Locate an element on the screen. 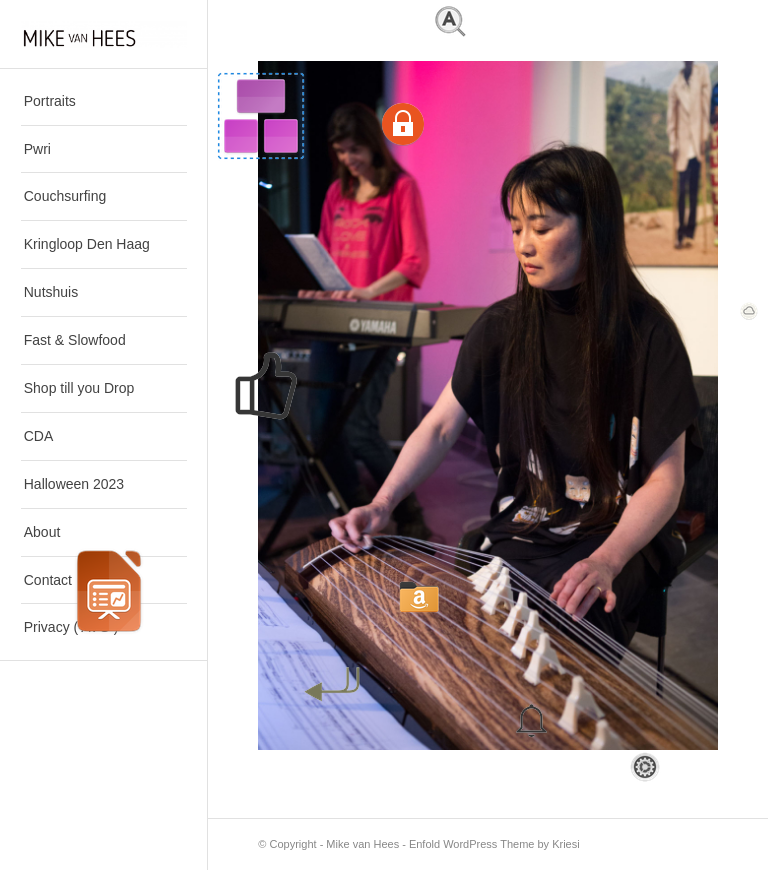 This screenshot has width=768, height=870. search within emails or messages is located at coordinates (450, 21).